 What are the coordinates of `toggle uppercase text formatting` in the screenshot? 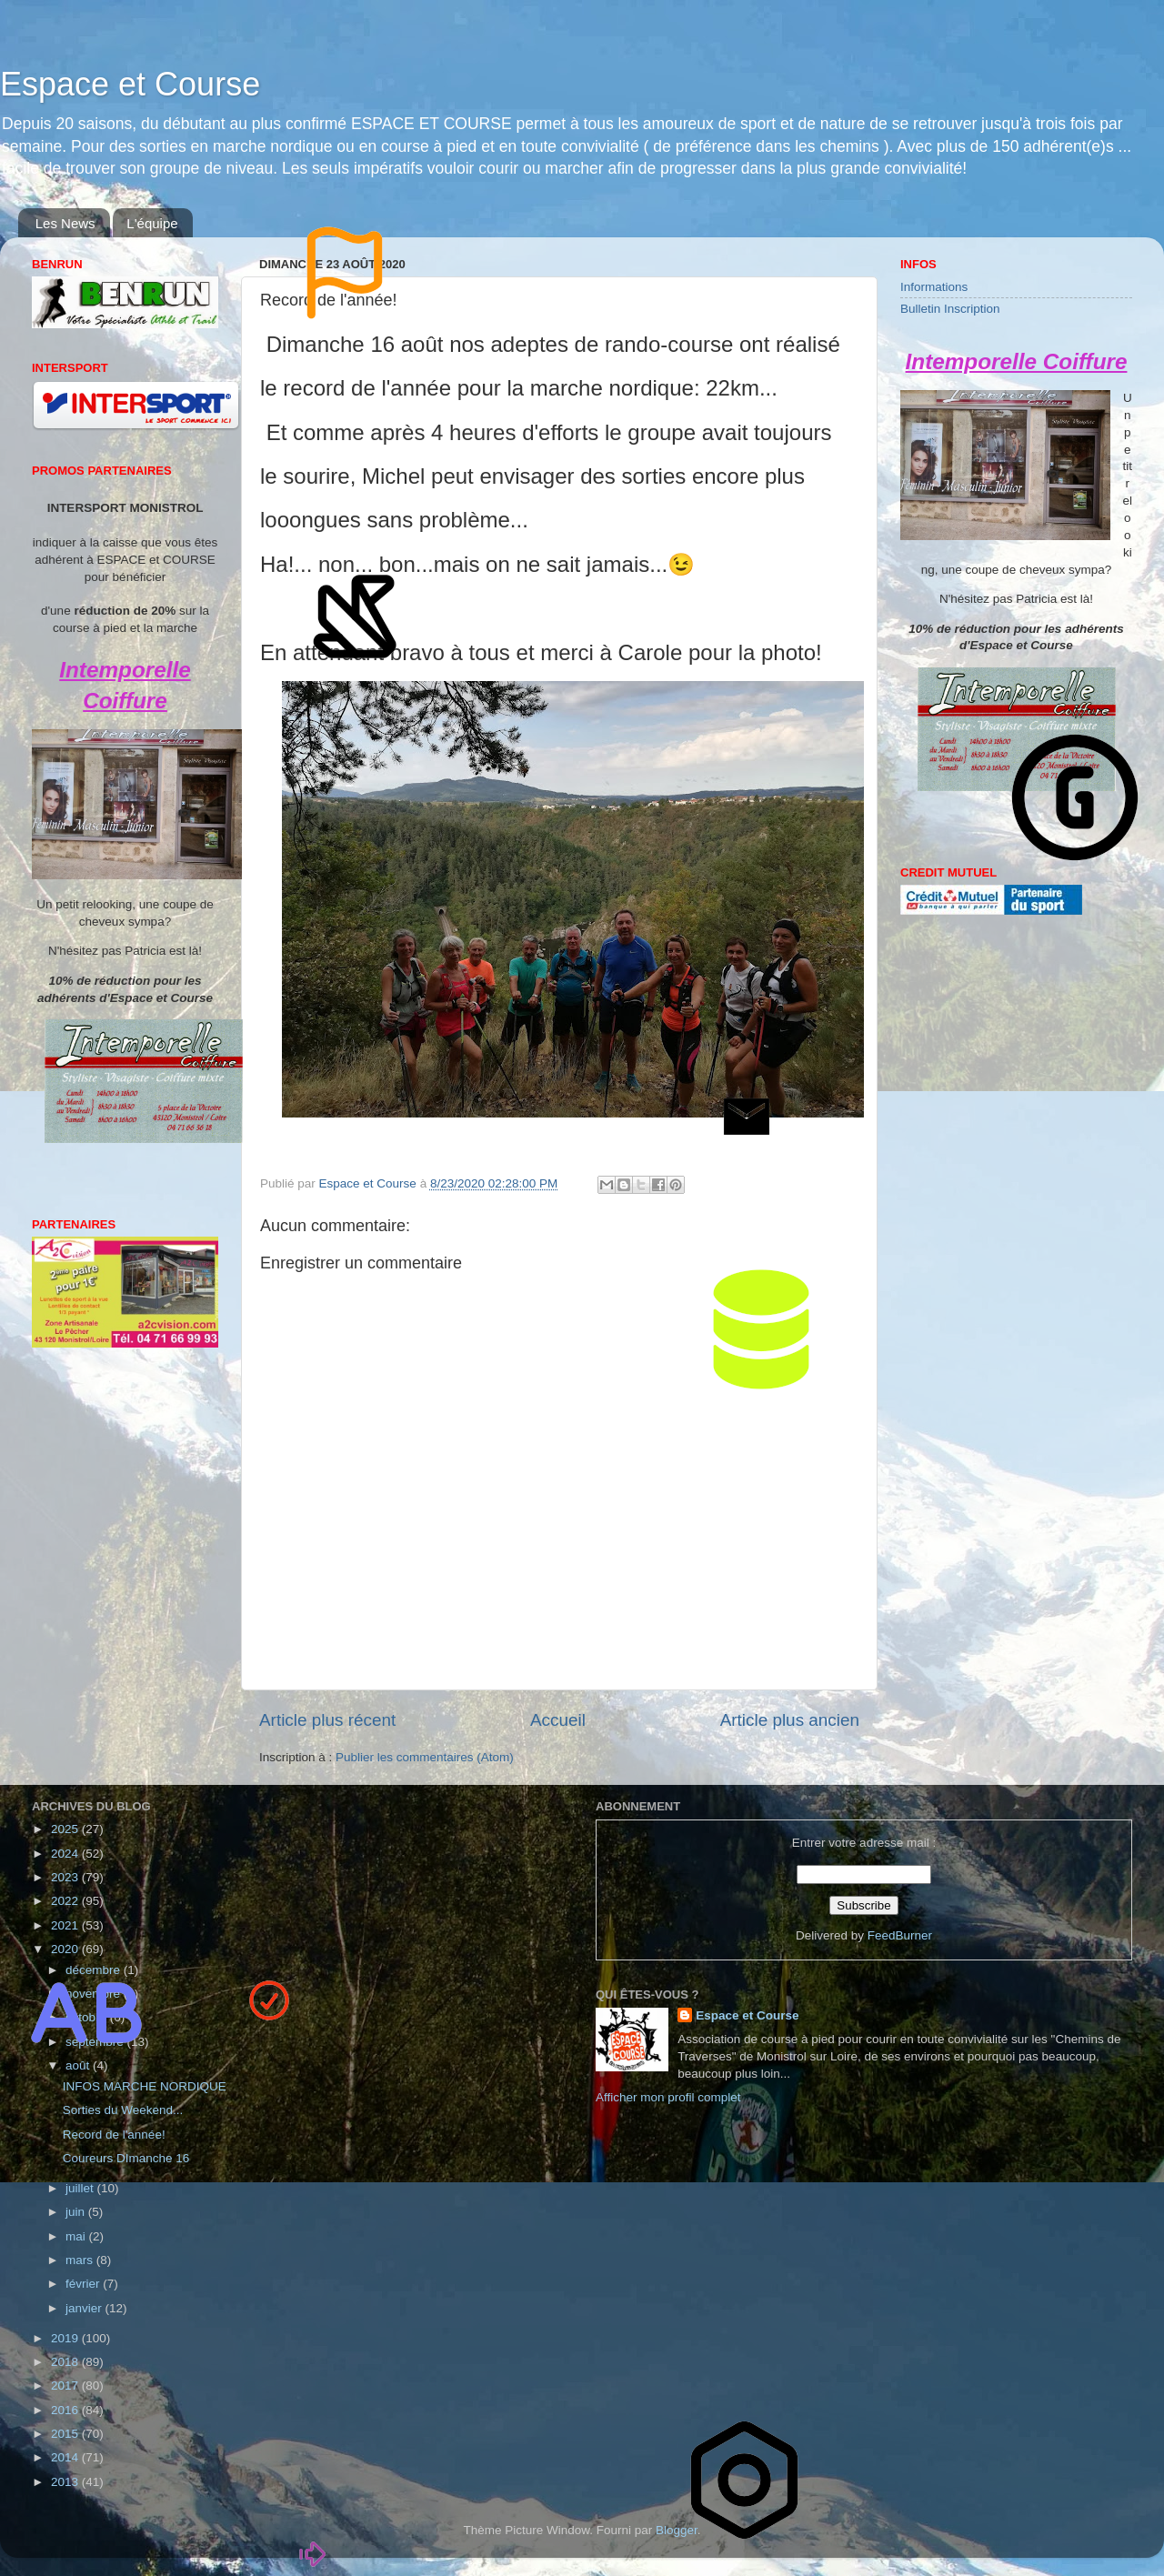 It's located at (86, 2018).